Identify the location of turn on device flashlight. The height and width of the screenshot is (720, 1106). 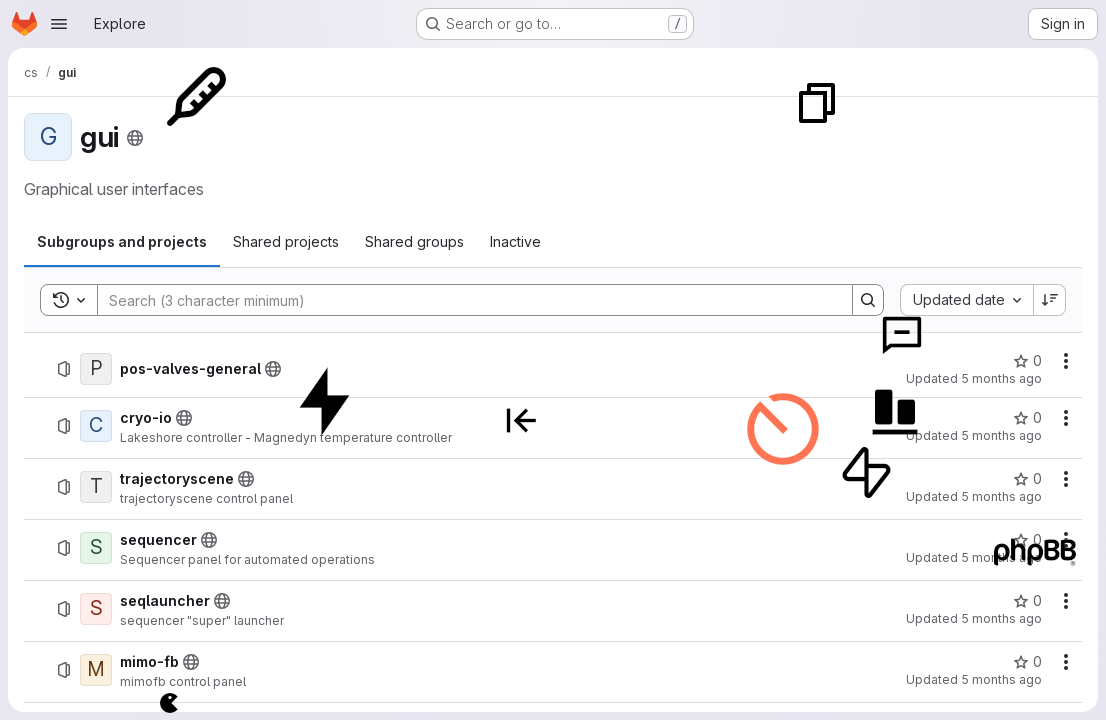
(324, 401).